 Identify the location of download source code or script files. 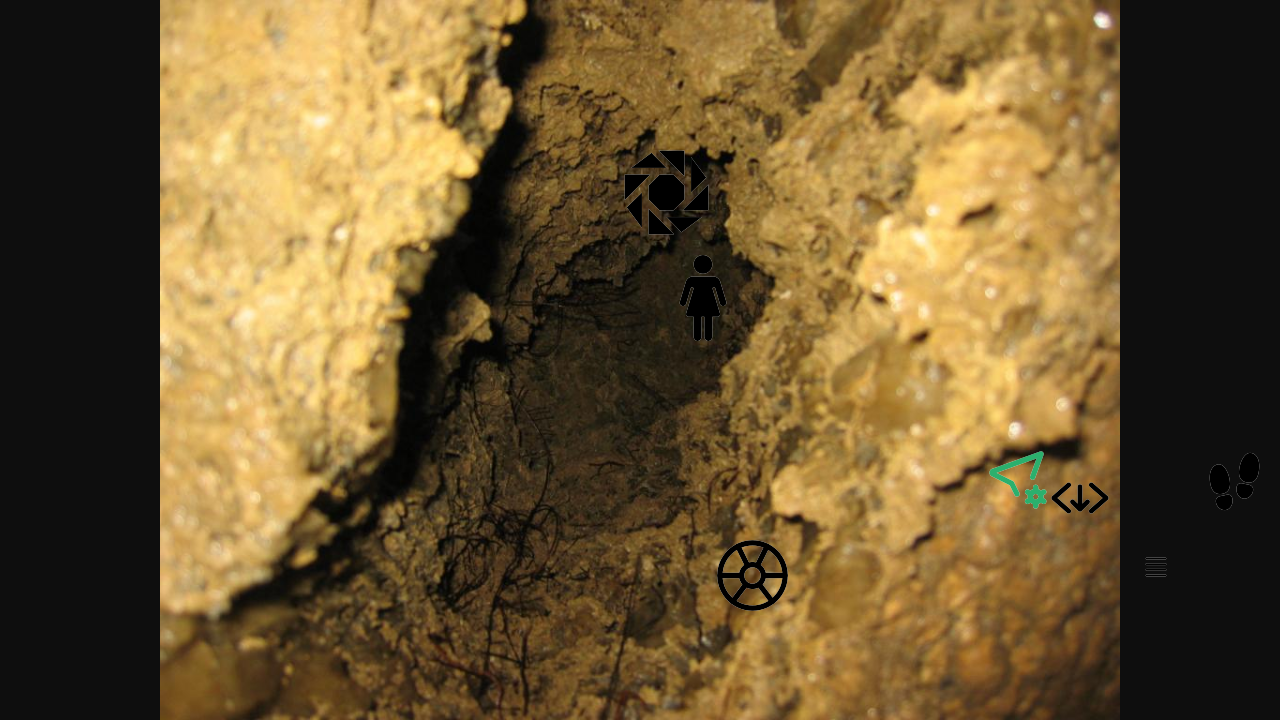
(1080, 498).